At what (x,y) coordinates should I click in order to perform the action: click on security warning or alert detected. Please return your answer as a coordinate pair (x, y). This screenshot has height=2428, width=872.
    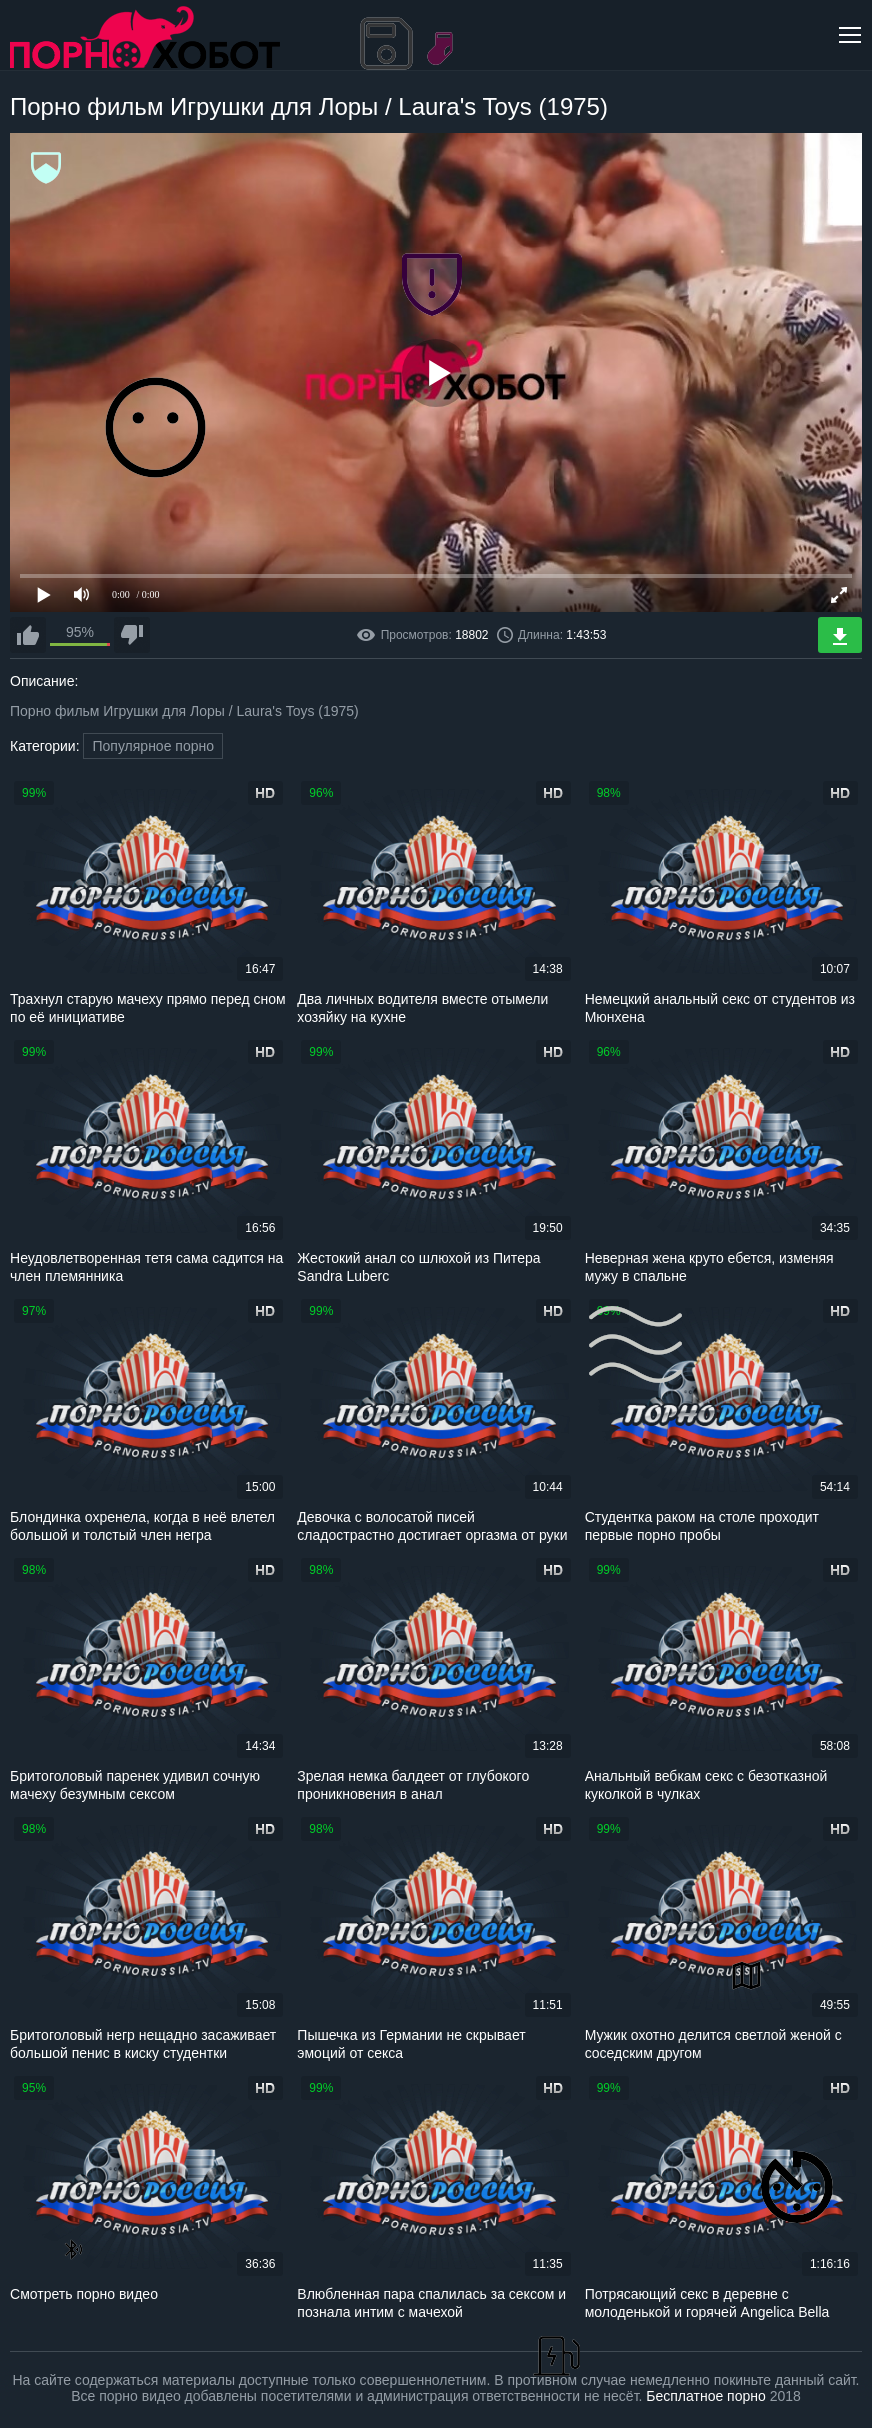
    Looking at the image, I should click on (432, 281).